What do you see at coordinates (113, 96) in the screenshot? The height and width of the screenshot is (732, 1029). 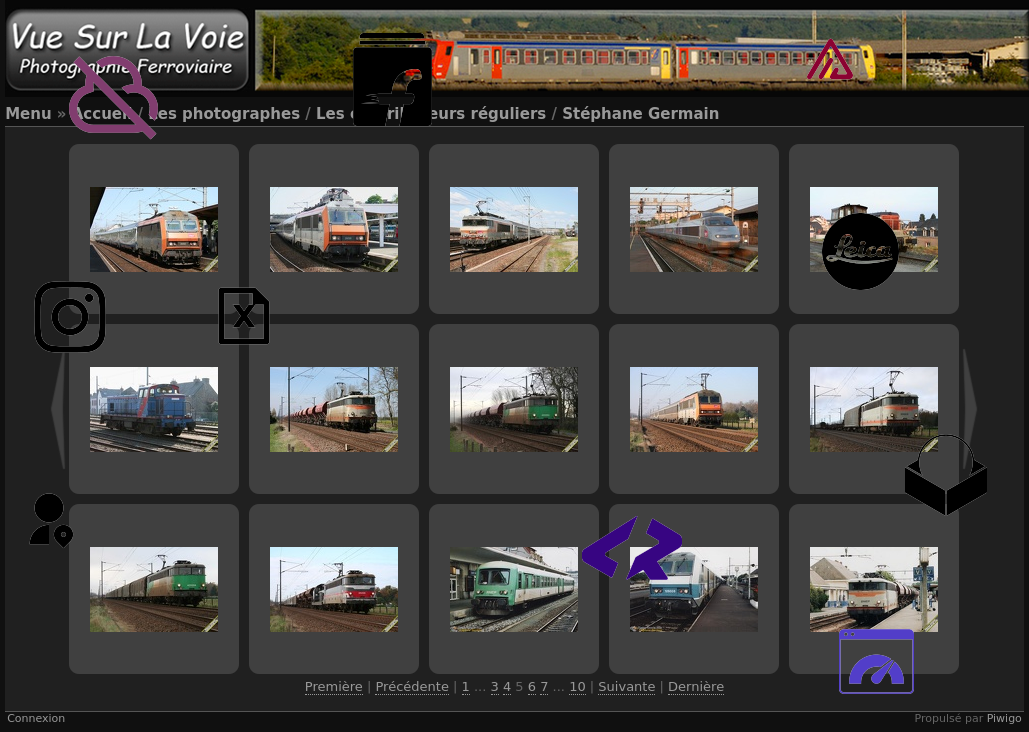 I see `indicates no cloud connection or offline status` at bounding box center [113, 96].